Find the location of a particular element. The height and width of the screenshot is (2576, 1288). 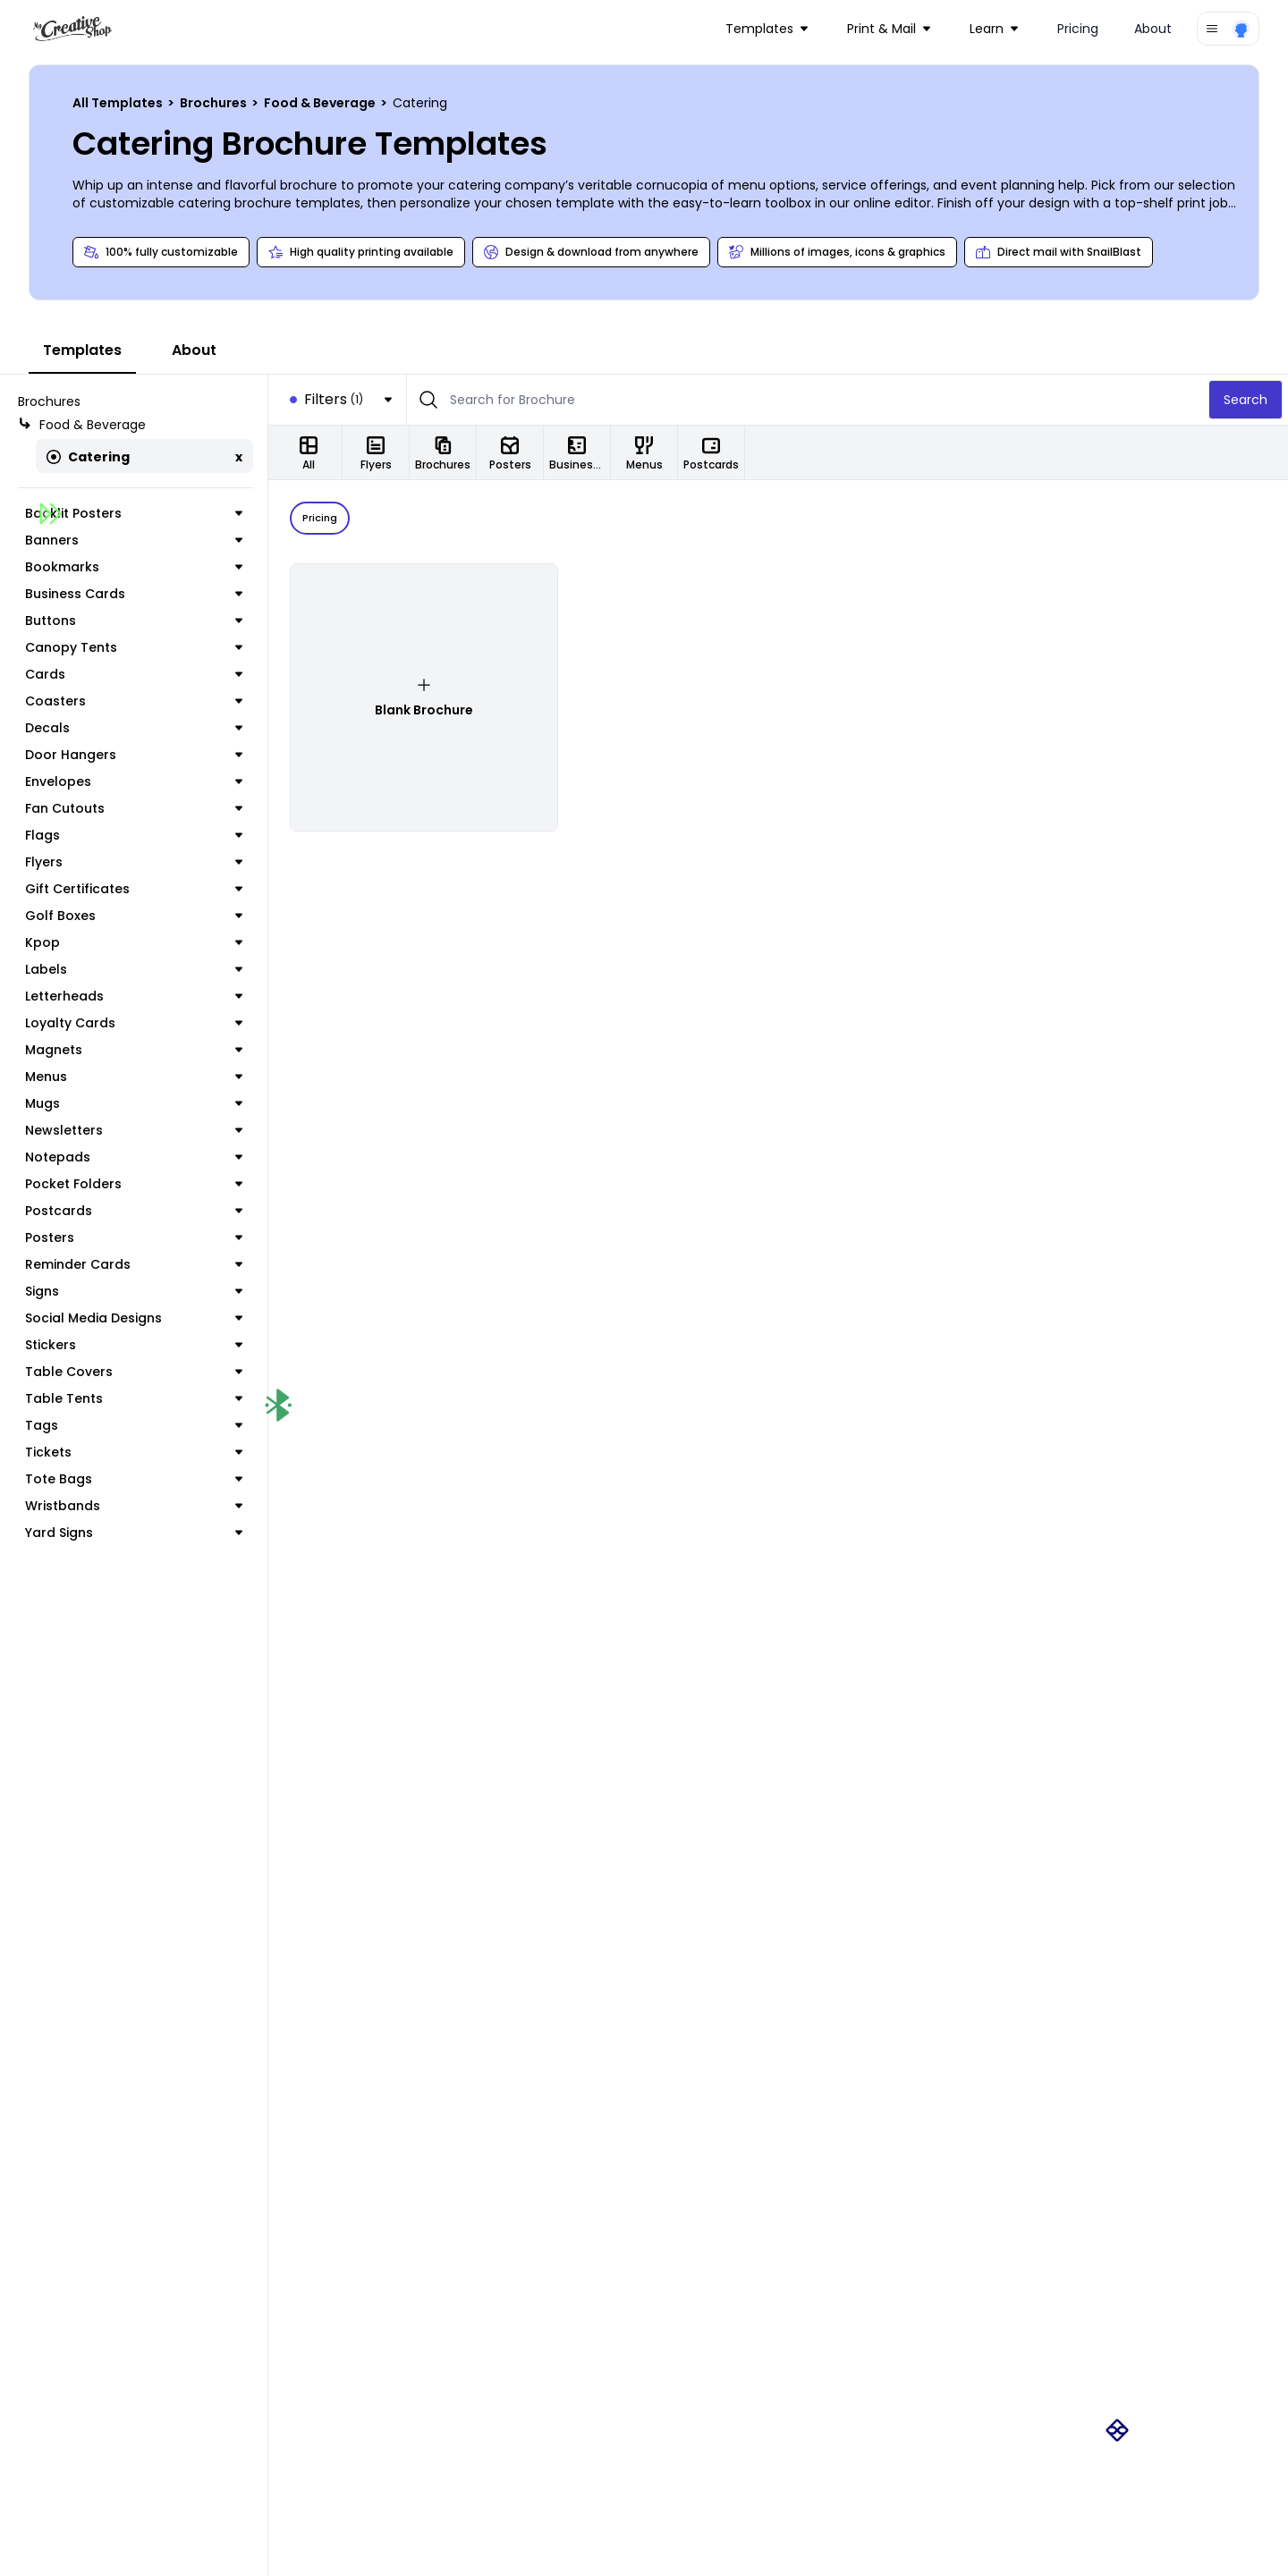

skip forward or advance to next item is located at coordinates (49, 513).